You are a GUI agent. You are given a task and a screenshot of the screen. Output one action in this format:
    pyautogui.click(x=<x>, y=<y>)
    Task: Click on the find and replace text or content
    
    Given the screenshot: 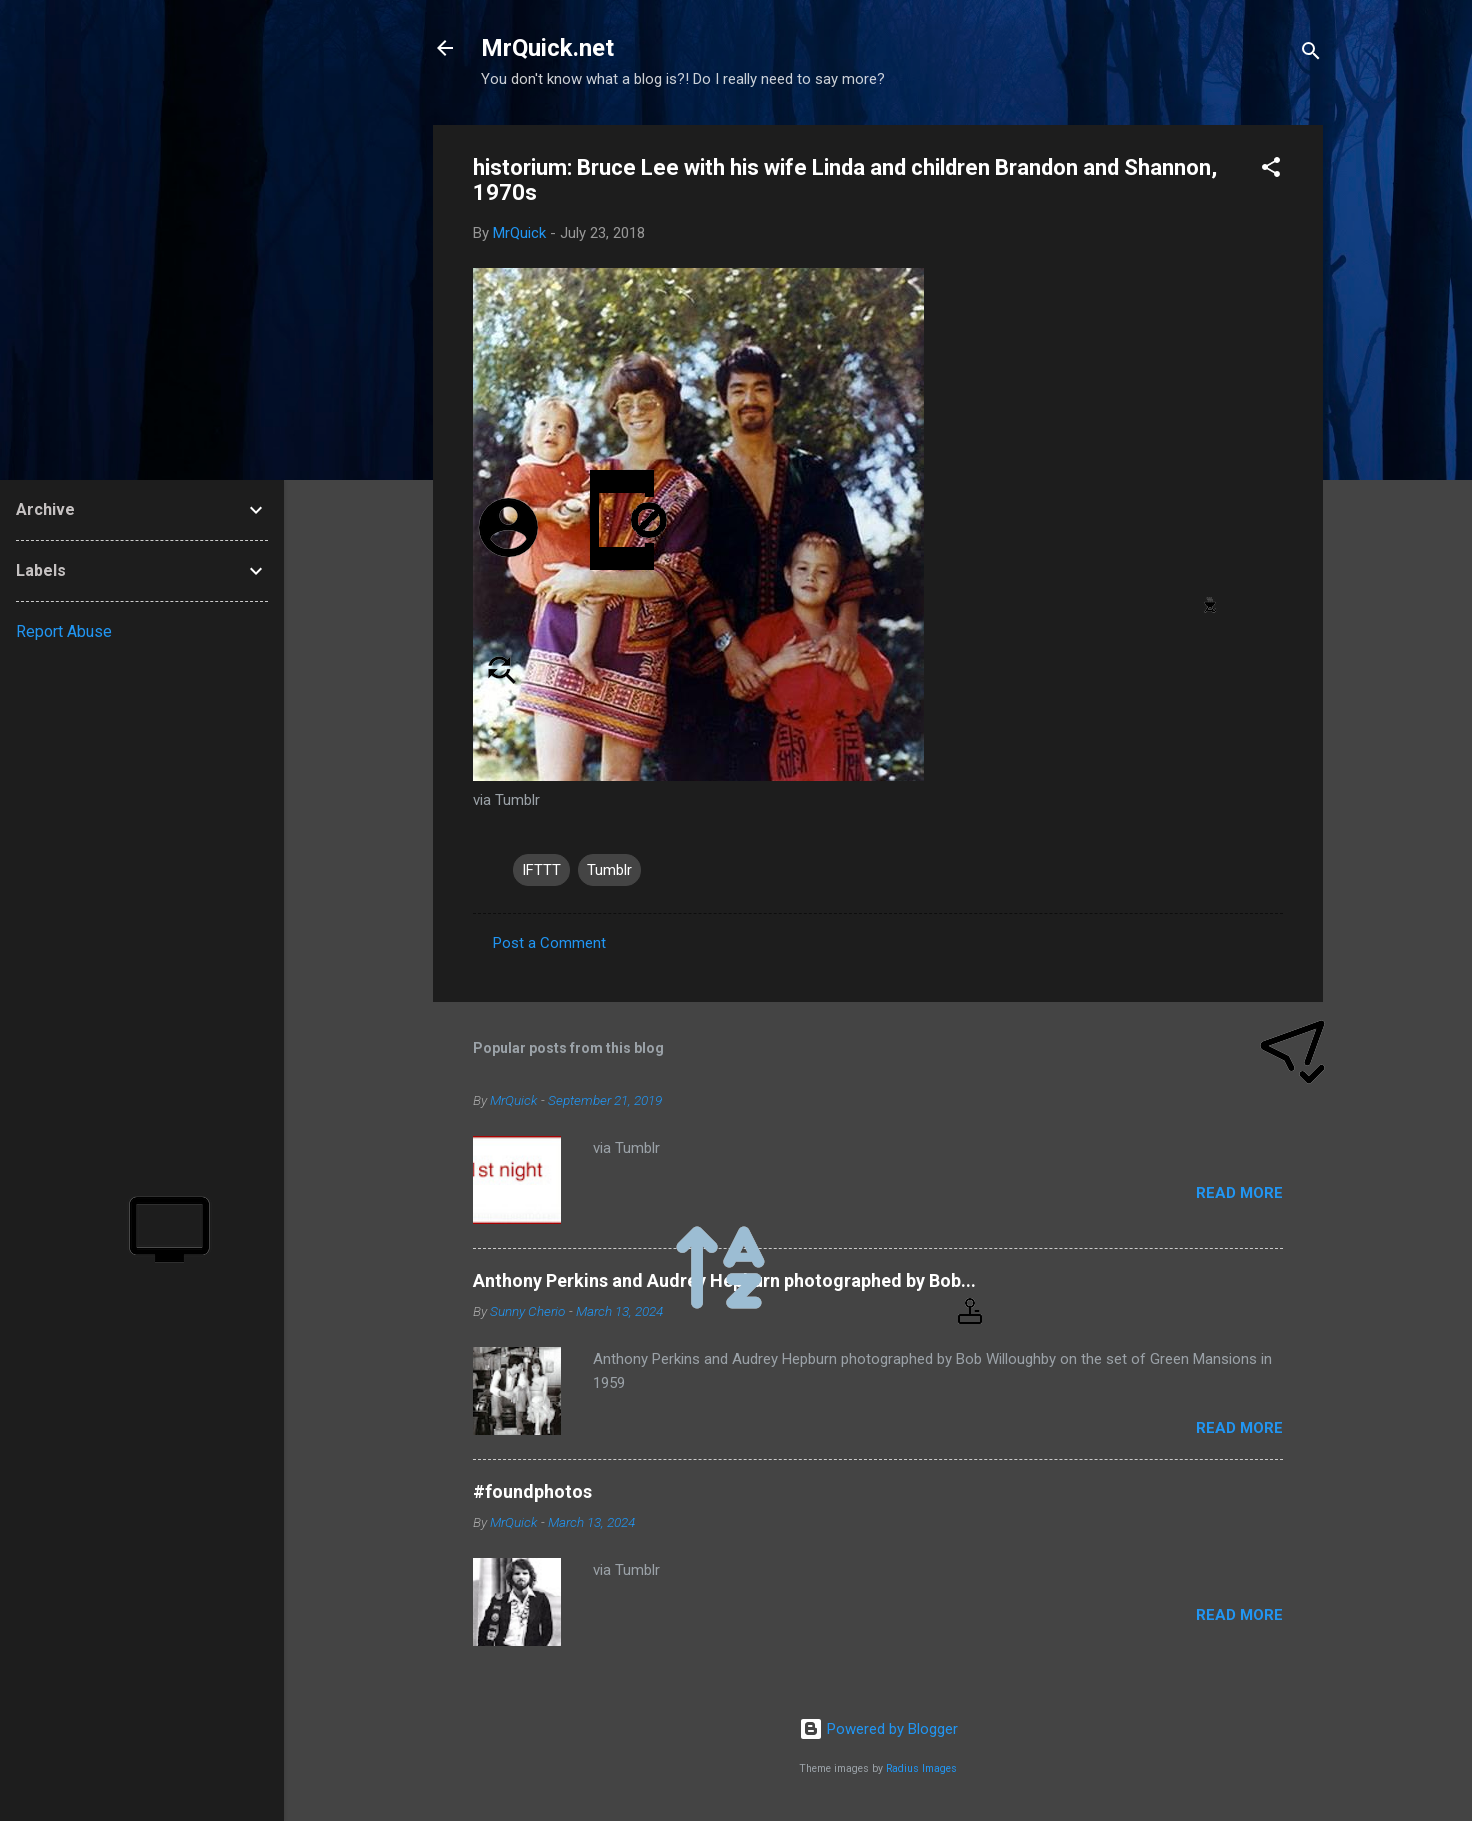 What is the action you would take?
    pyautogui.click(x=501, y=669)
    